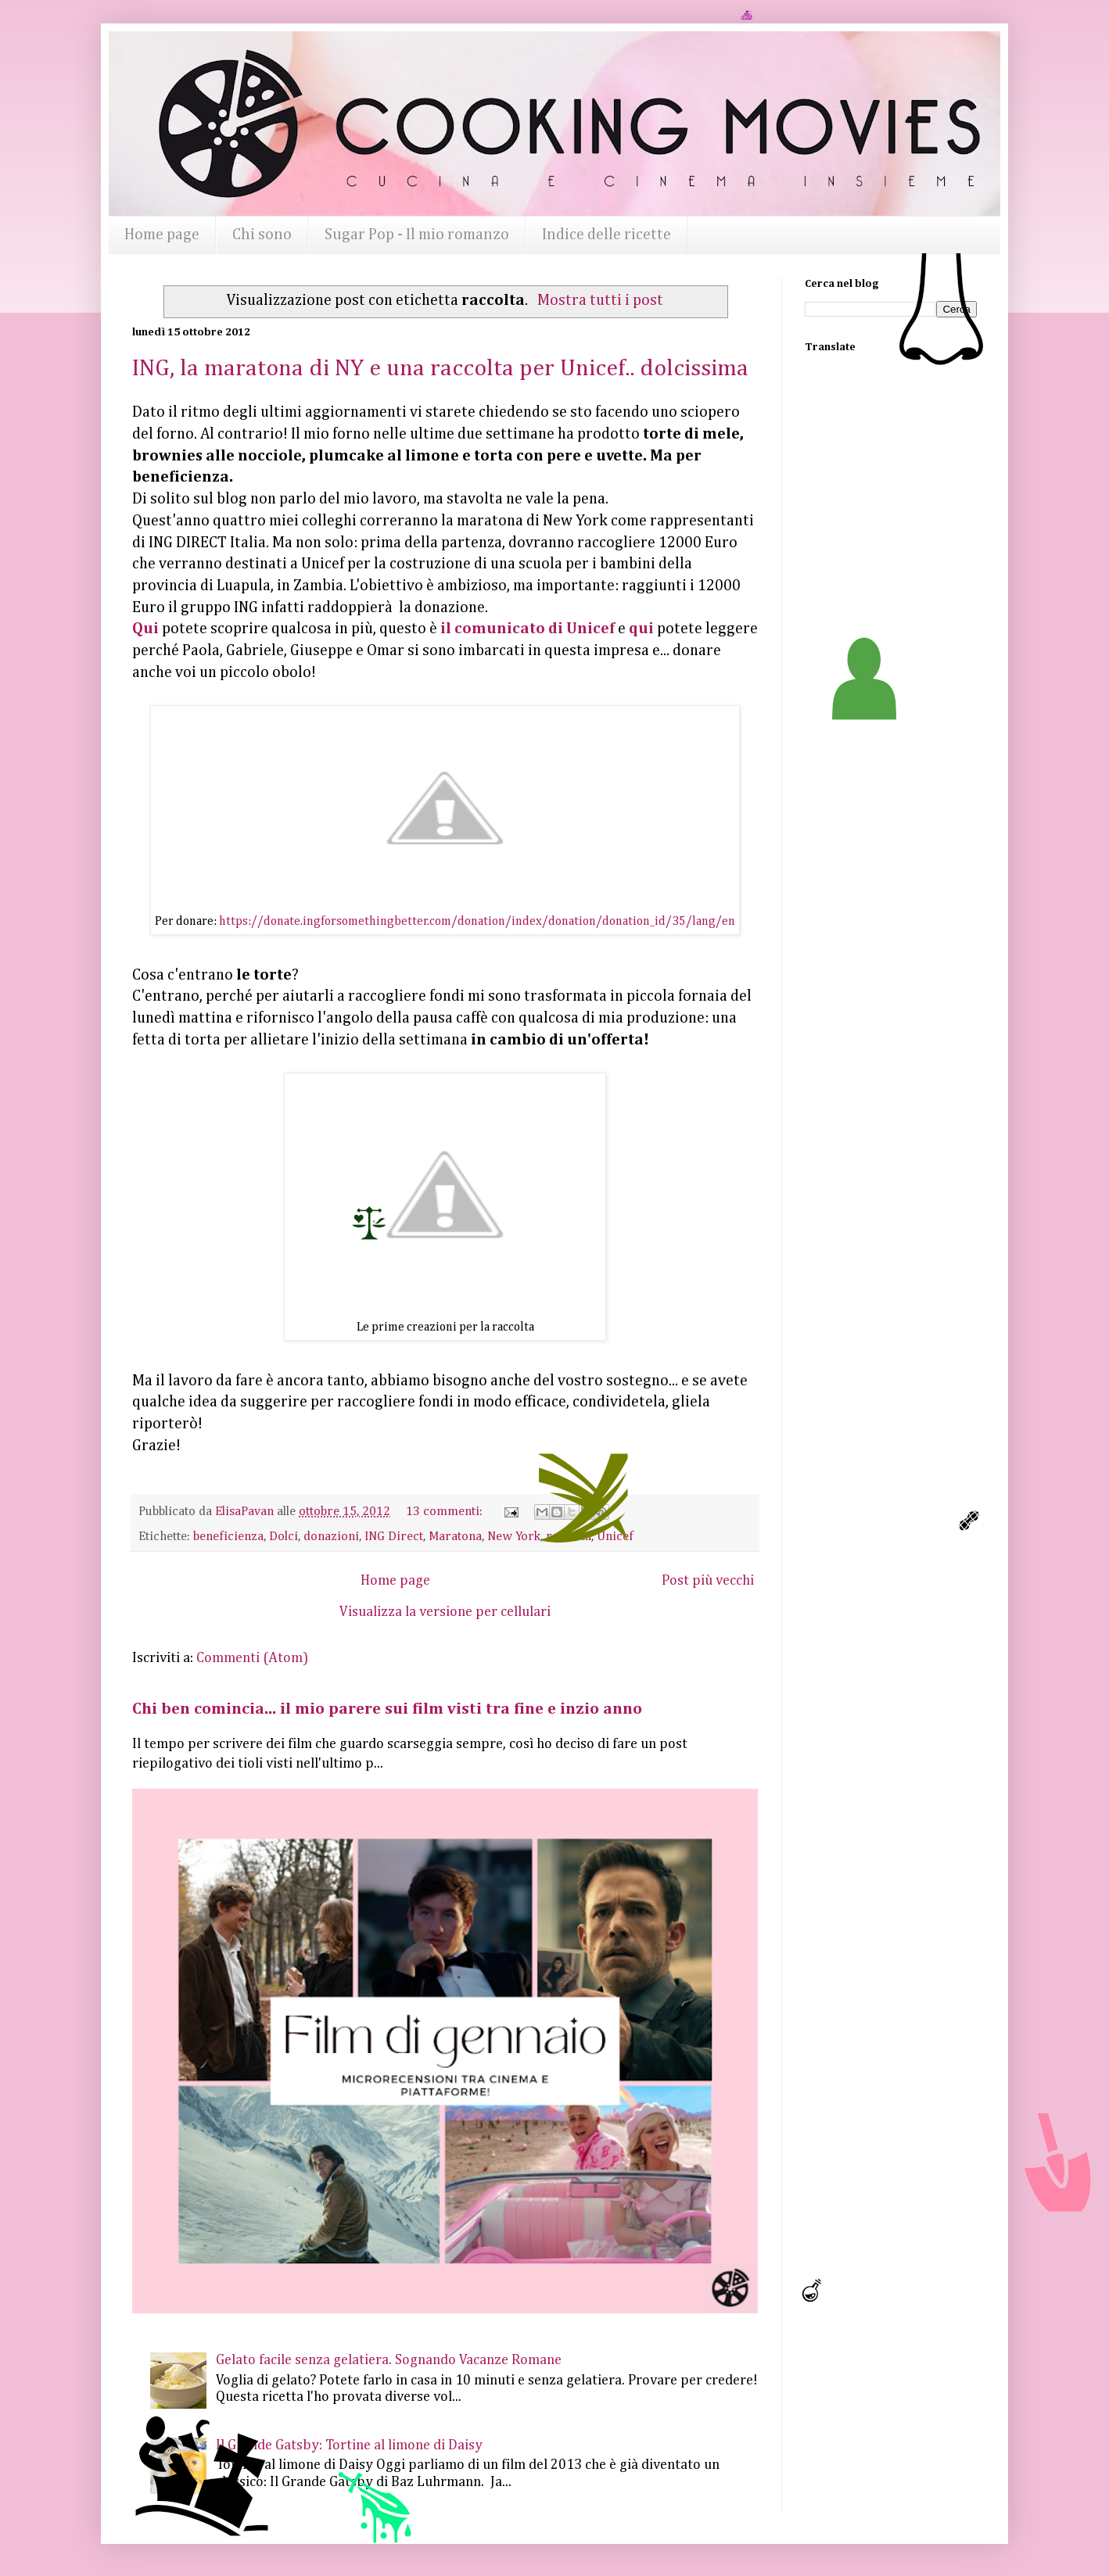 This screenshot has height=2576, width=1109. What do you see at coordinates (941, 306) in the screenshot?
I see `access nose or smell-related settings` at bounding box center [941, 306].